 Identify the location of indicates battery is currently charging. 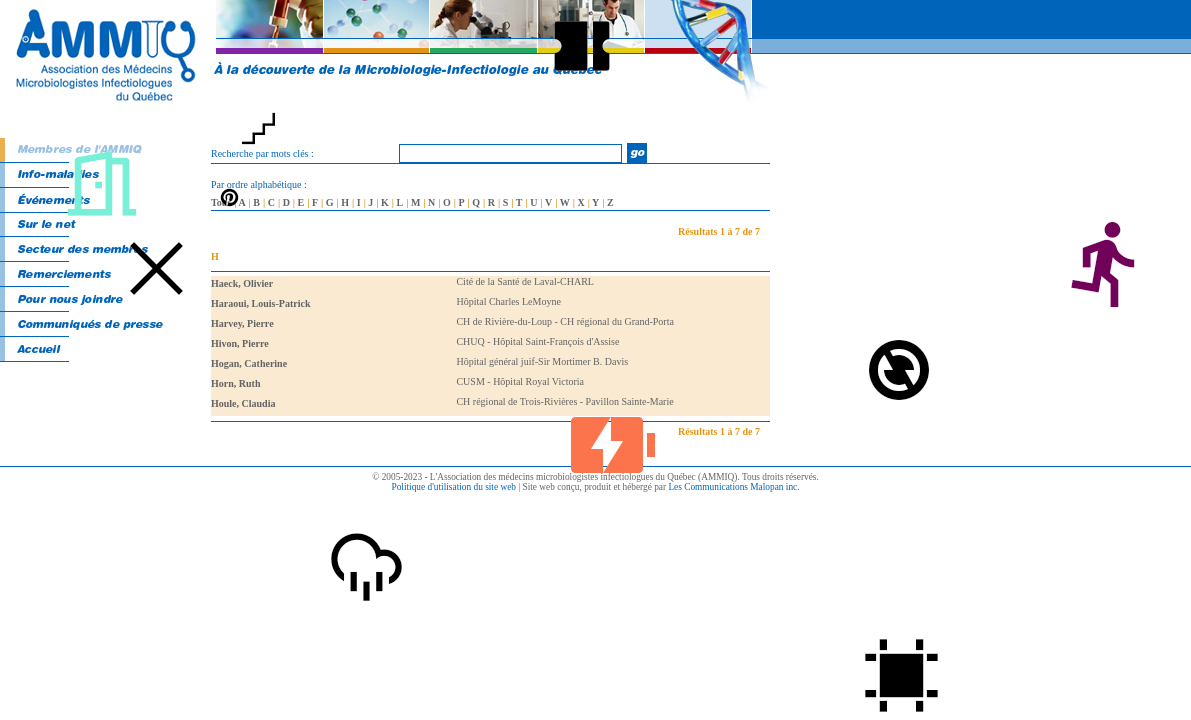
(611, 445).